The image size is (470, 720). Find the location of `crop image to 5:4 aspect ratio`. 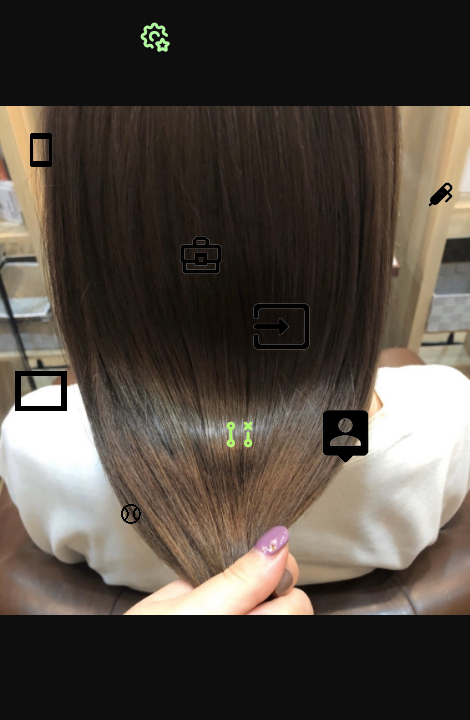

crop image to 5:4 aspect ratio is located at coordinates (41, 391).